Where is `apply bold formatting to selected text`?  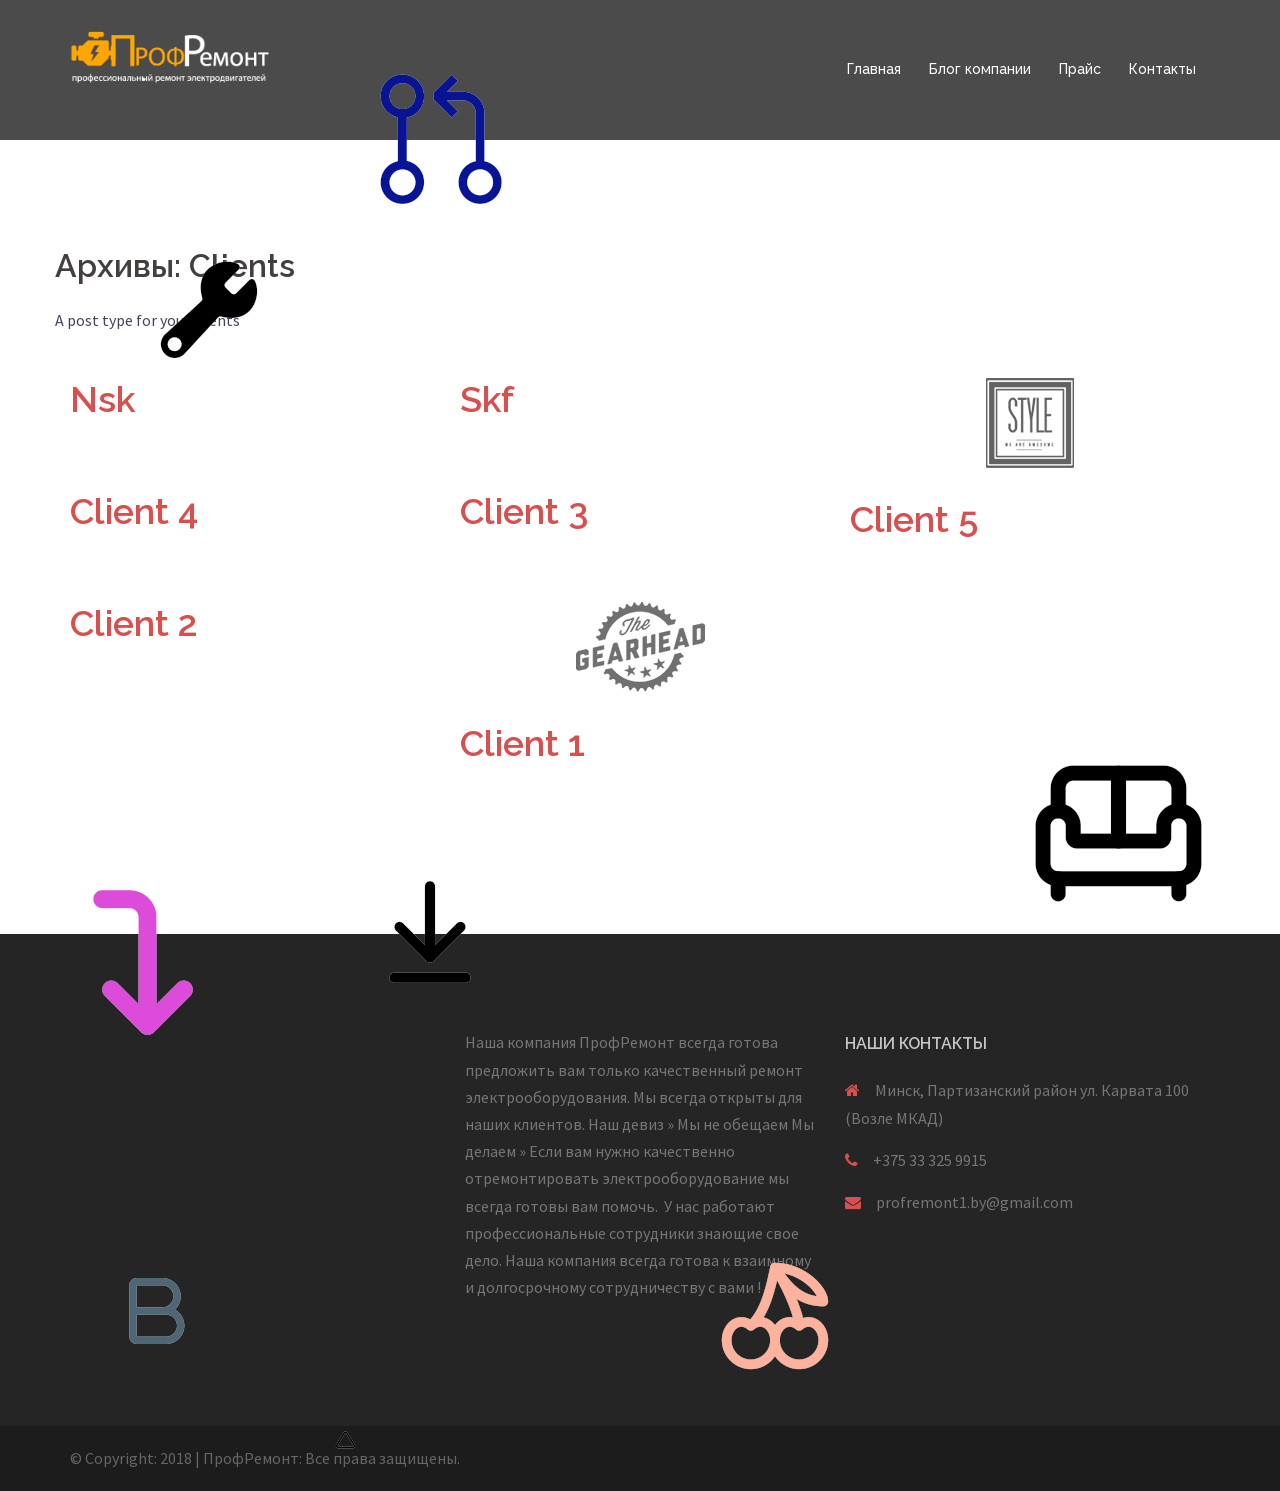
apply bold formatting to selected text is located at coordinates (155, 1311).